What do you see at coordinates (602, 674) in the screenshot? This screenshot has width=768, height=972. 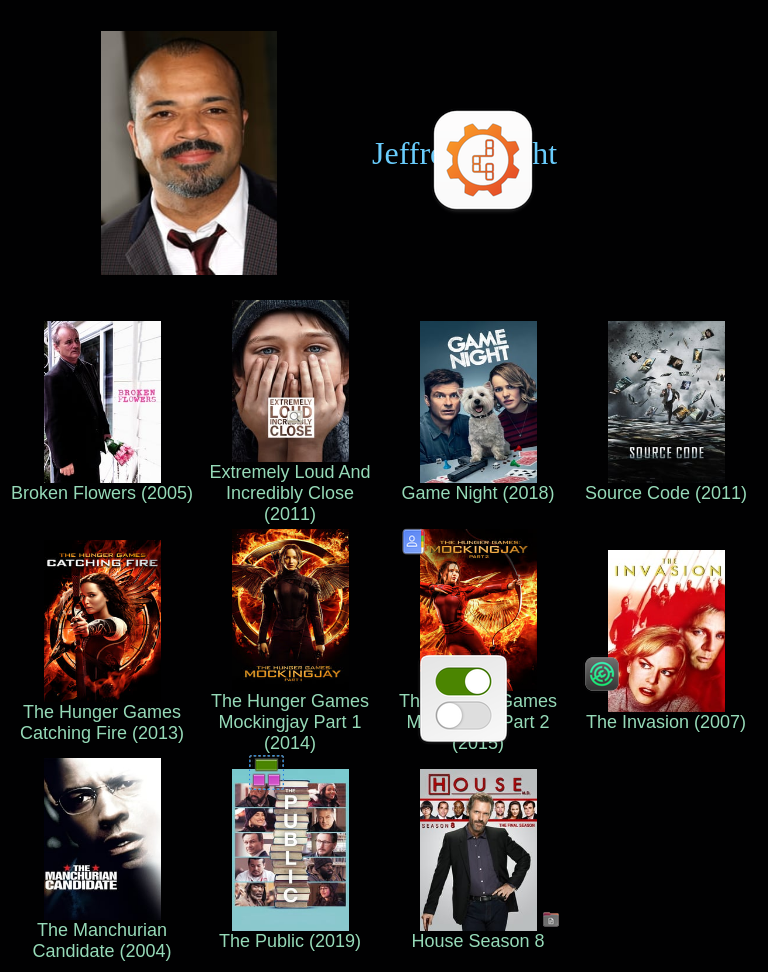 I see `open modrinth app for managing minecraft mods` at bounding box center [602, 674].